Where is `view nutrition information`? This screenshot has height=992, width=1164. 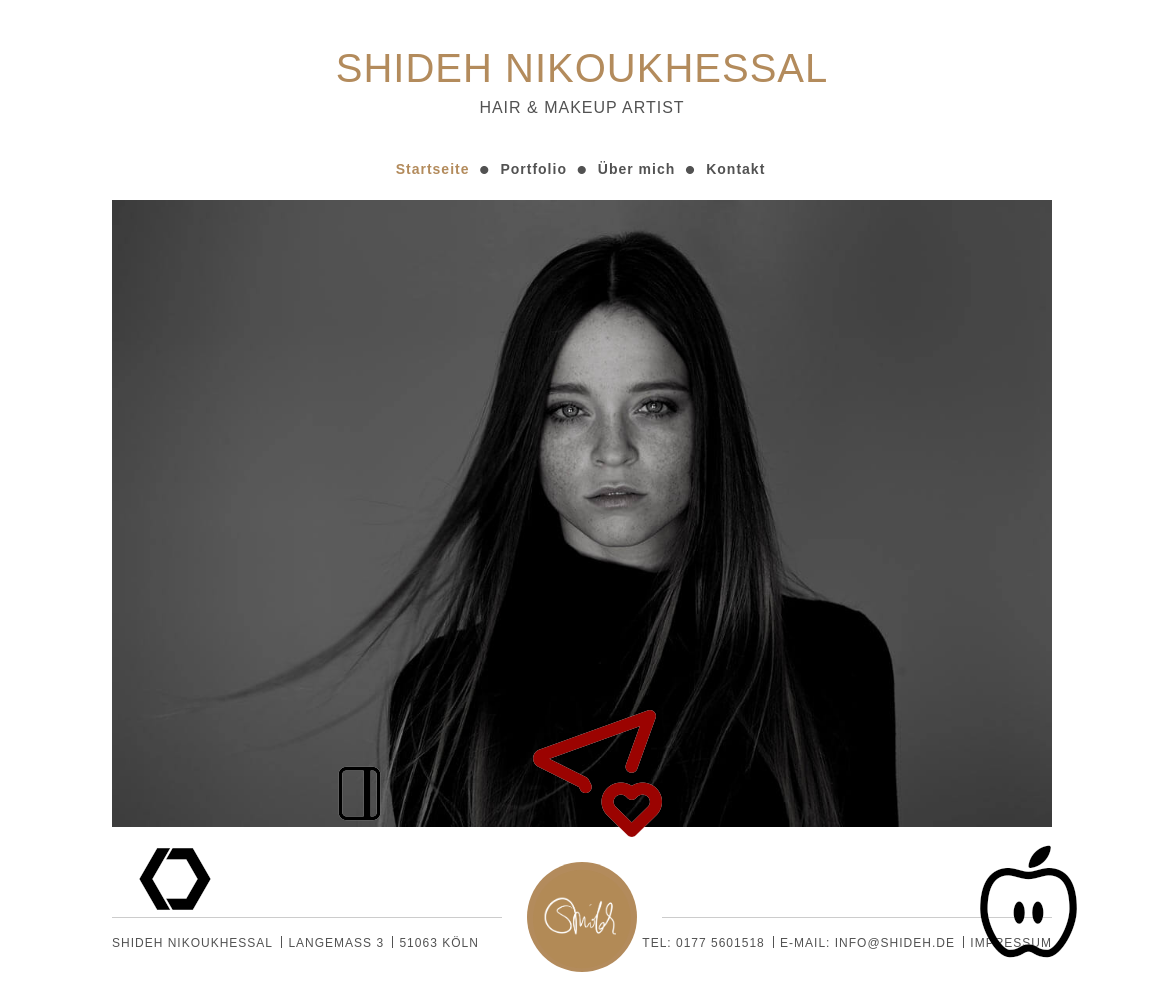 view nutrition information is located at coordinates (1028, 901).